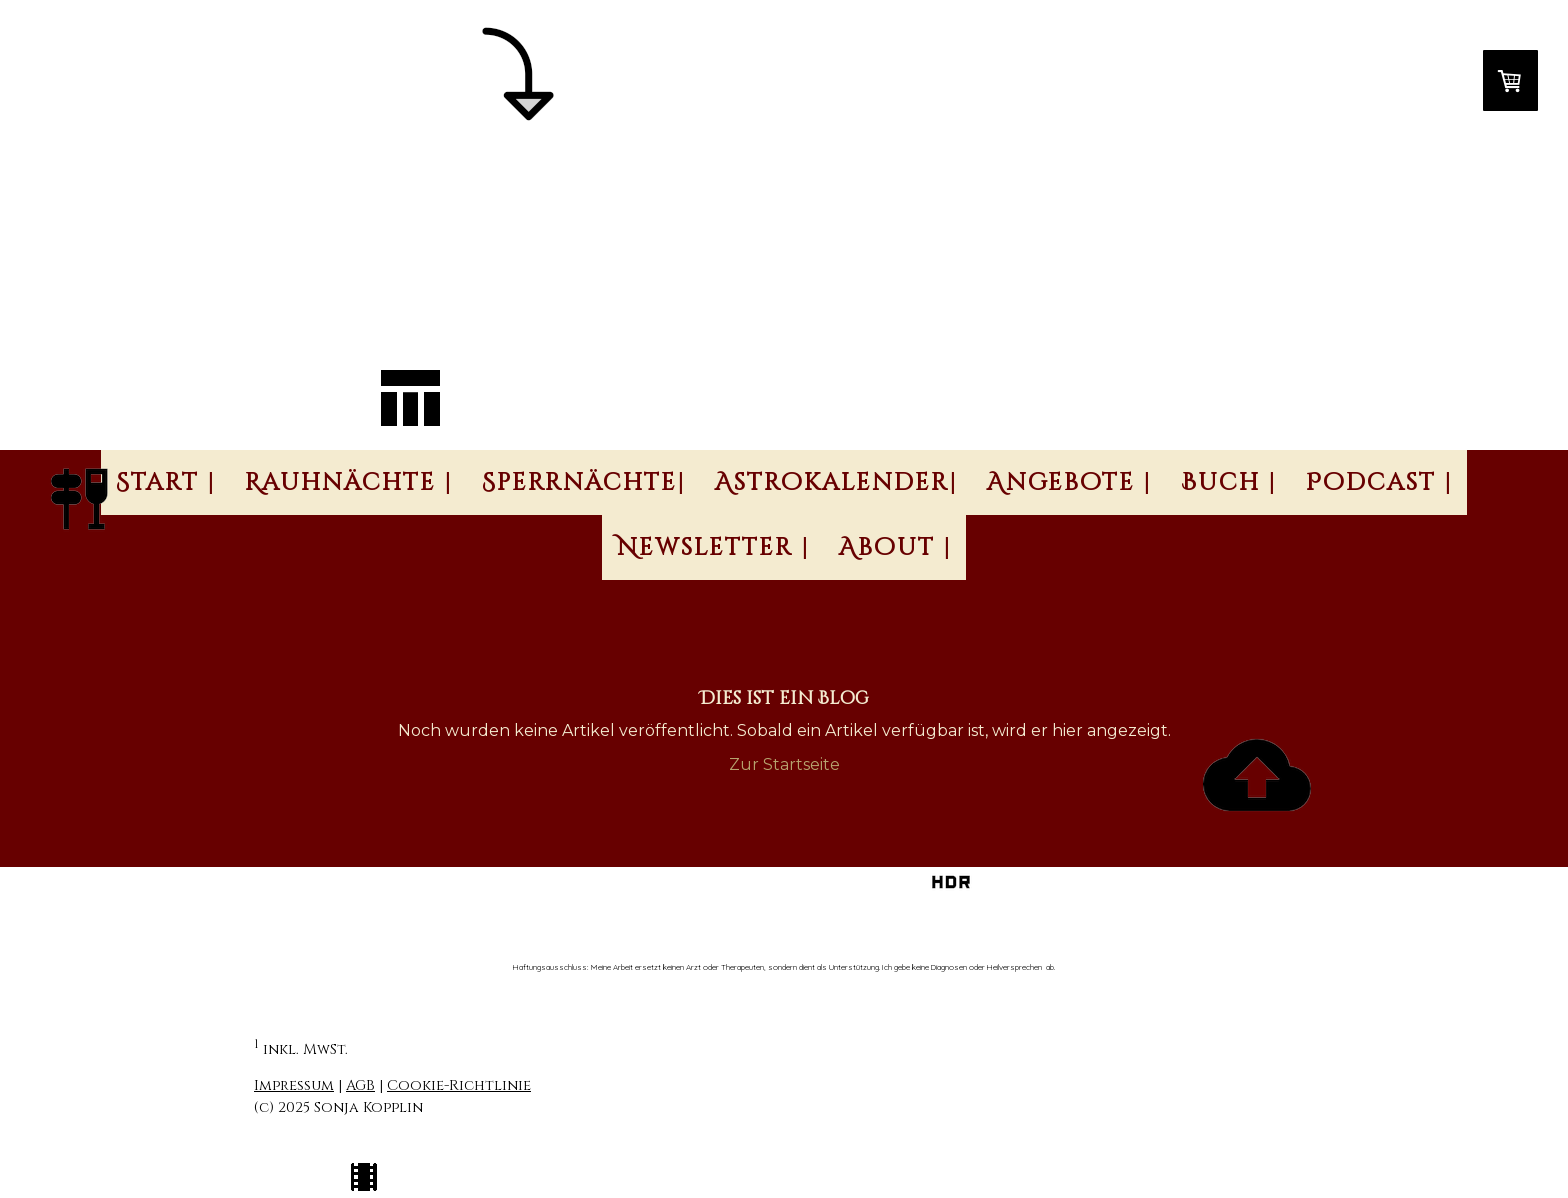 The image size is (1568, 1198). I want to click on view data in table format, so click(409, 398).